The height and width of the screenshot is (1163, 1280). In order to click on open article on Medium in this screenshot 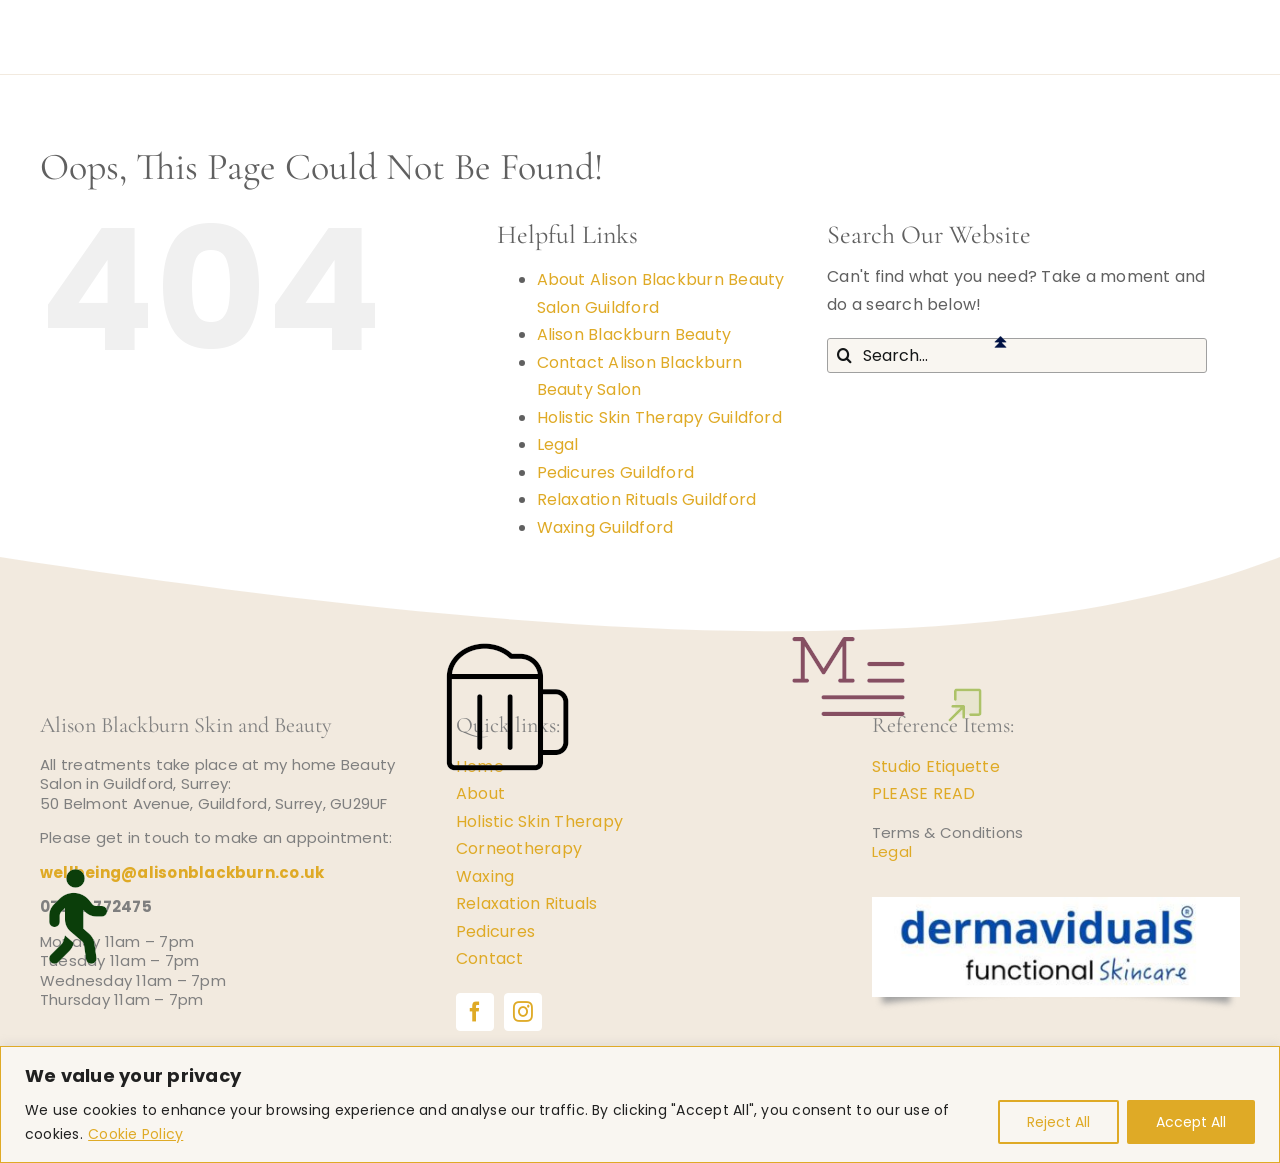, I will do `click(848, 676)`.